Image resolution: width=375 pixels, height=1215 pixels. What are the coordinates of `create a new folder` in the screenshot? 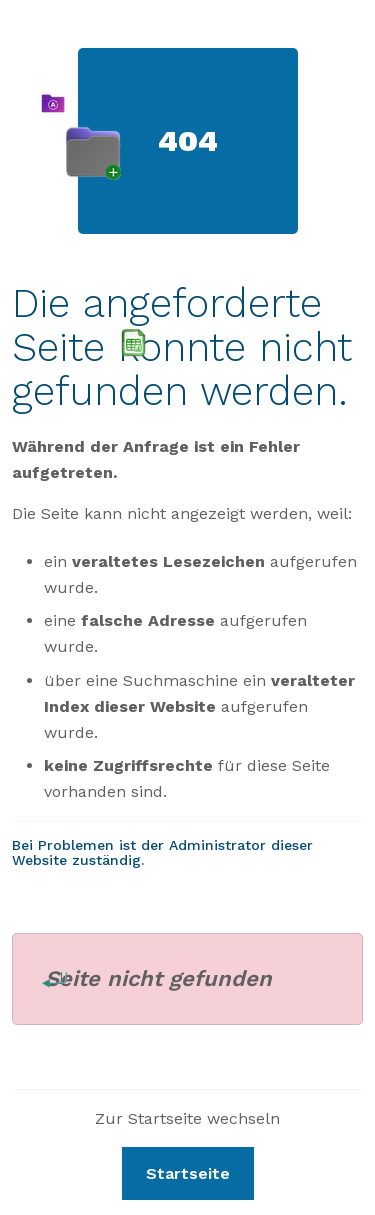 It's located at (93, 152).